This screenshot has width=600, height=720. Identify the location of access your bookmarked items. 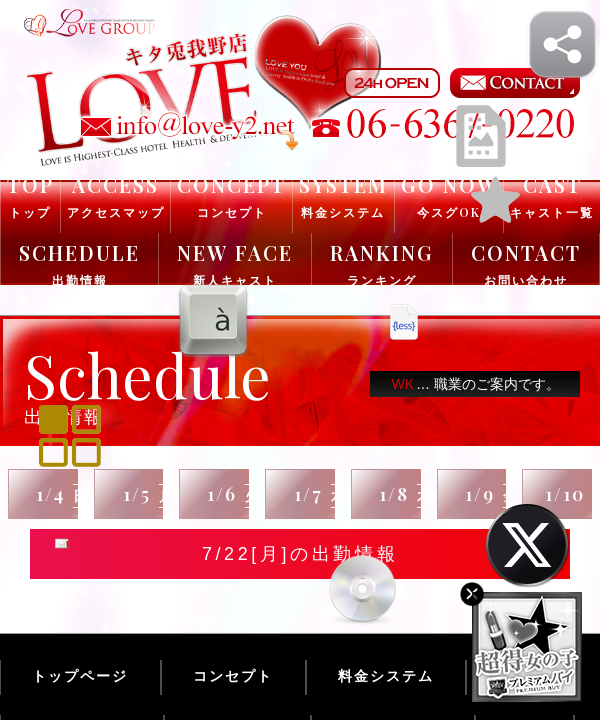
(495, 201).